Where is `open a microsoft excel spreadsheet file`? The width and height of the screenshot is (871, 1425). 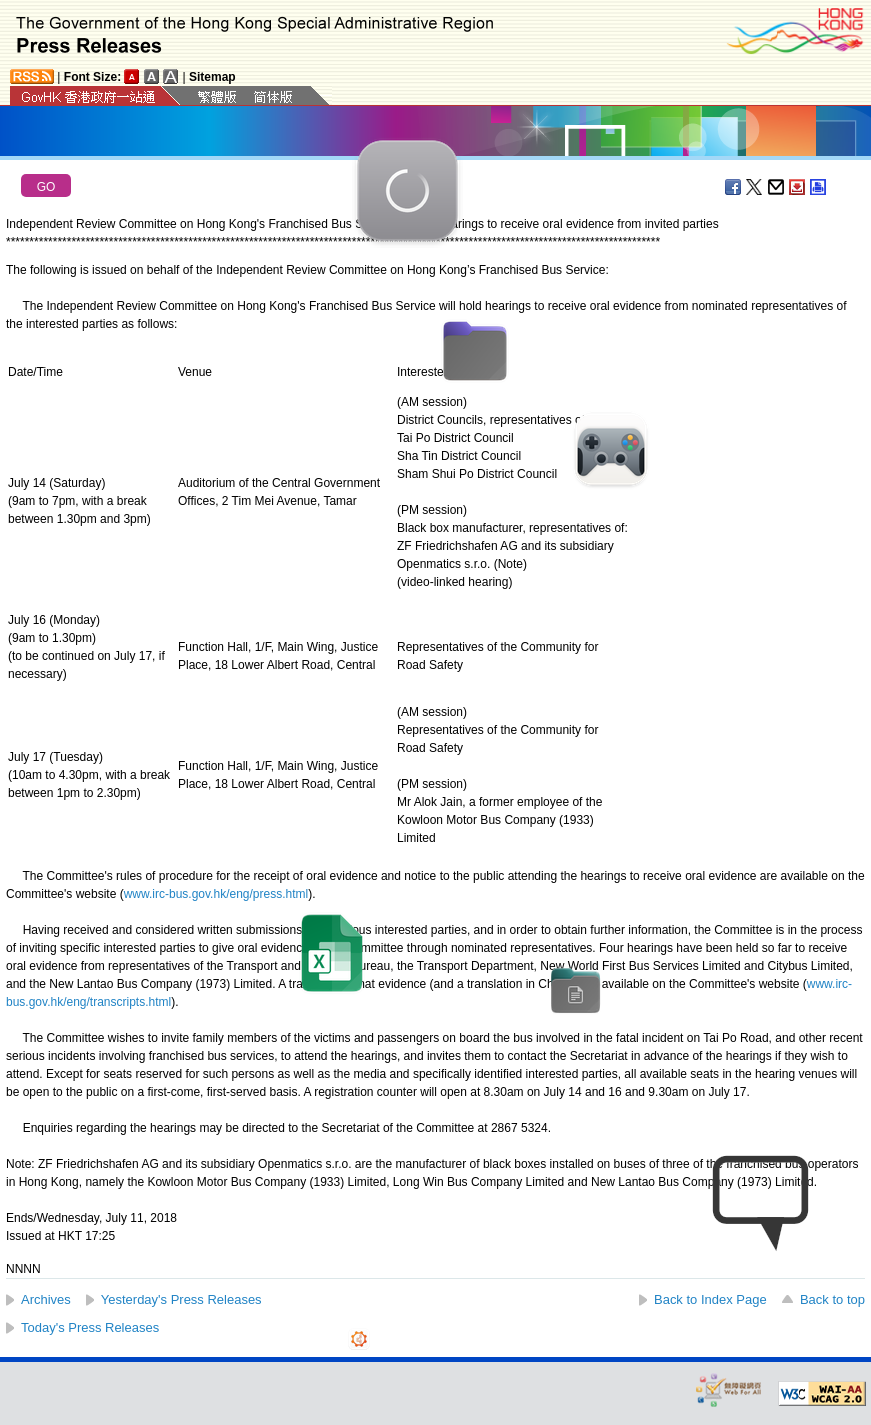
open a microsoft excel spreadsheet file is located at coordinates (332, 953).